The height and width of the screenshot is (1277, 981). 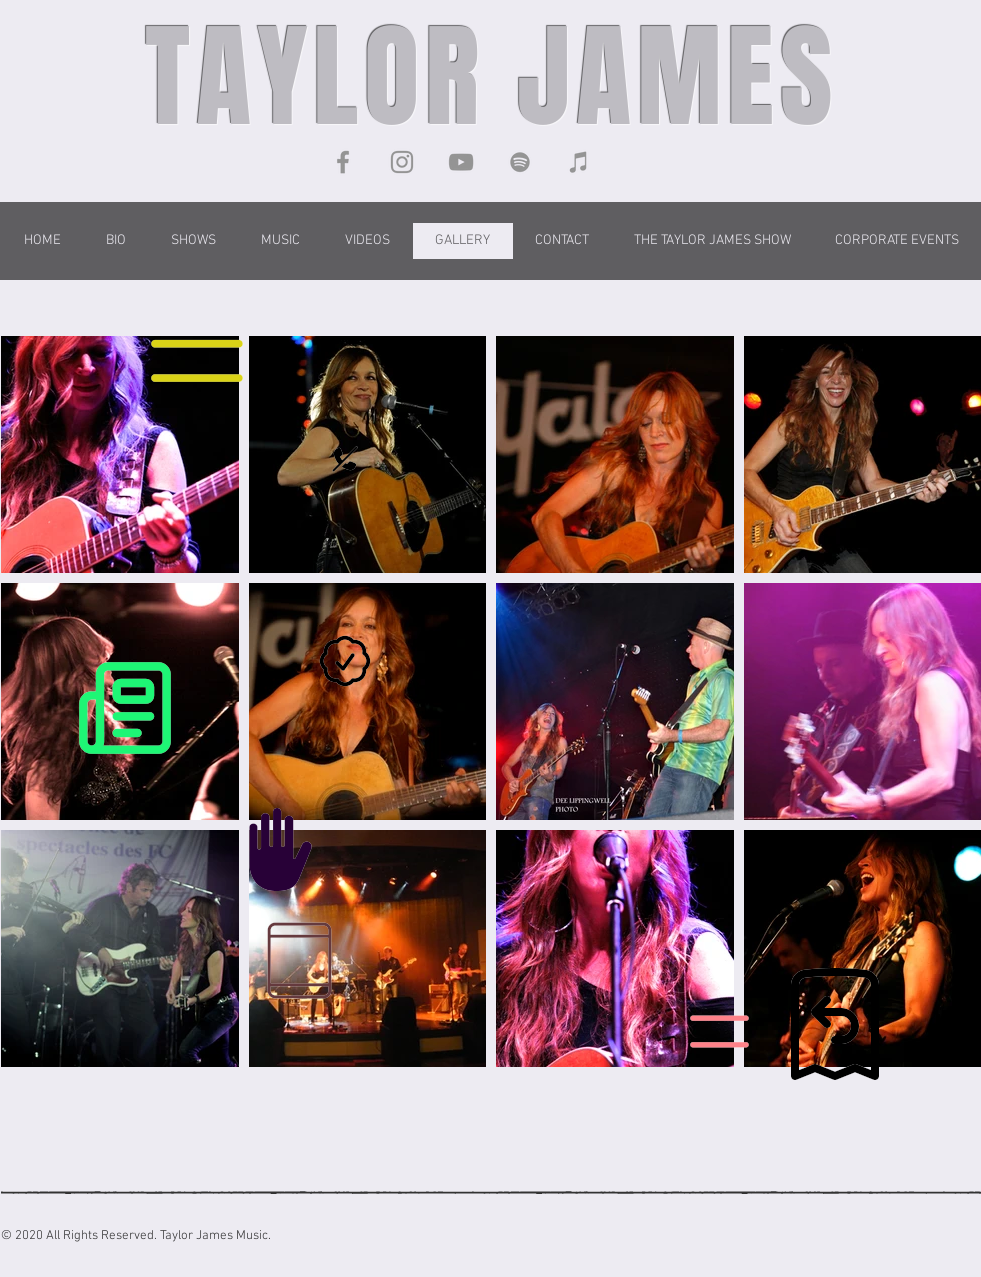 What do you see at coordinates (345, 459) in the screenshot?
I see `end or decline a phone call` at bounding box center [345, 459].